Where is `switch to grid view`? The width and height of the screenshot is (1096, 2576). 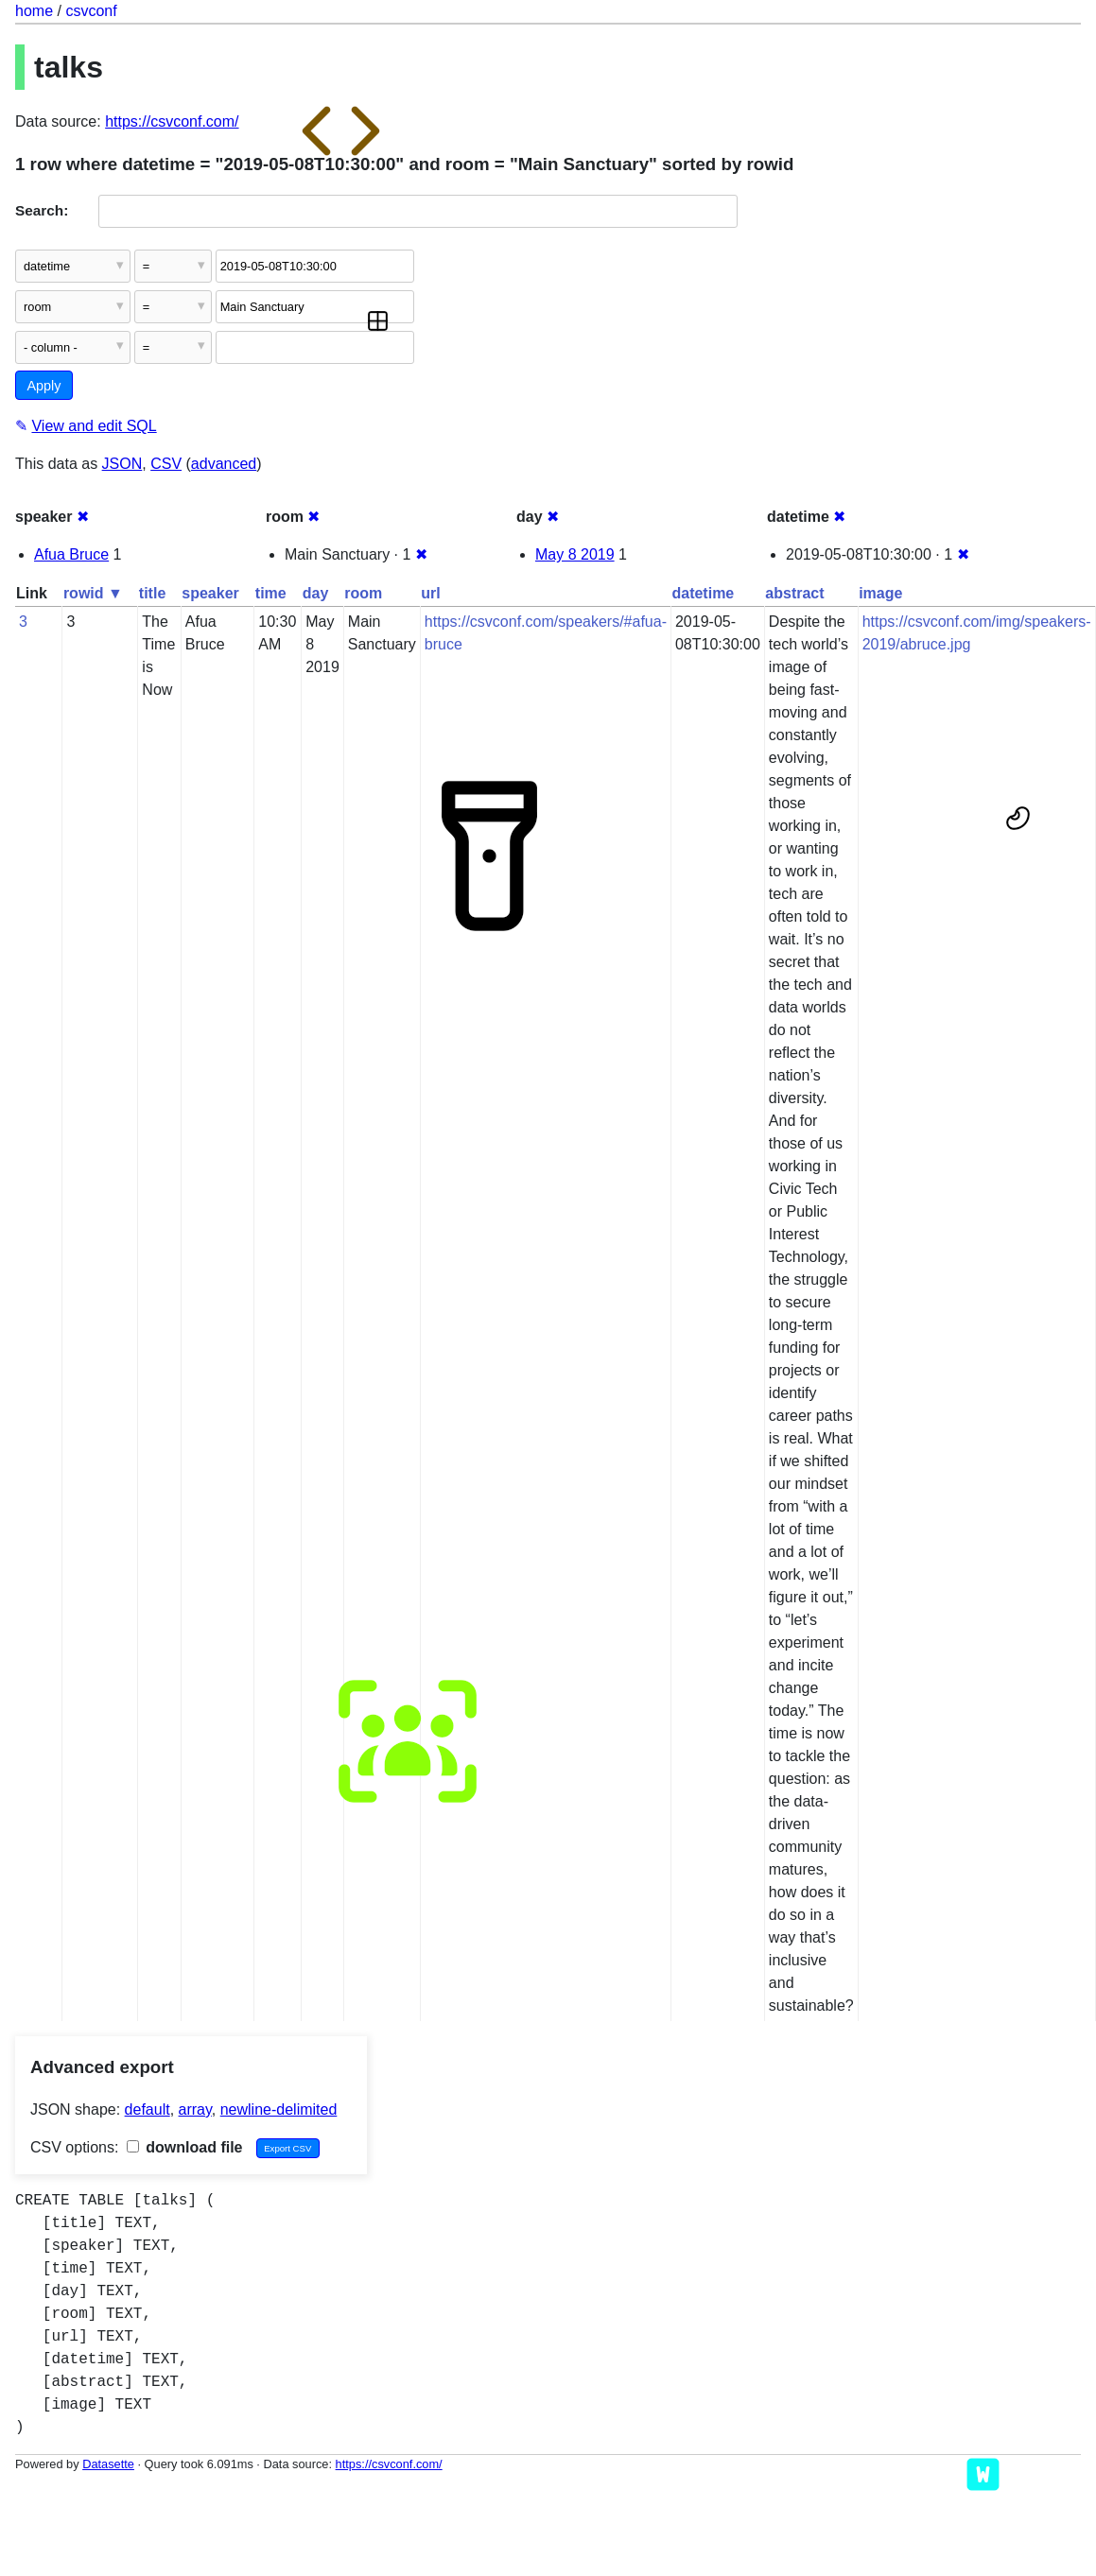 switch to grid view is located at coordinates (377, 320).